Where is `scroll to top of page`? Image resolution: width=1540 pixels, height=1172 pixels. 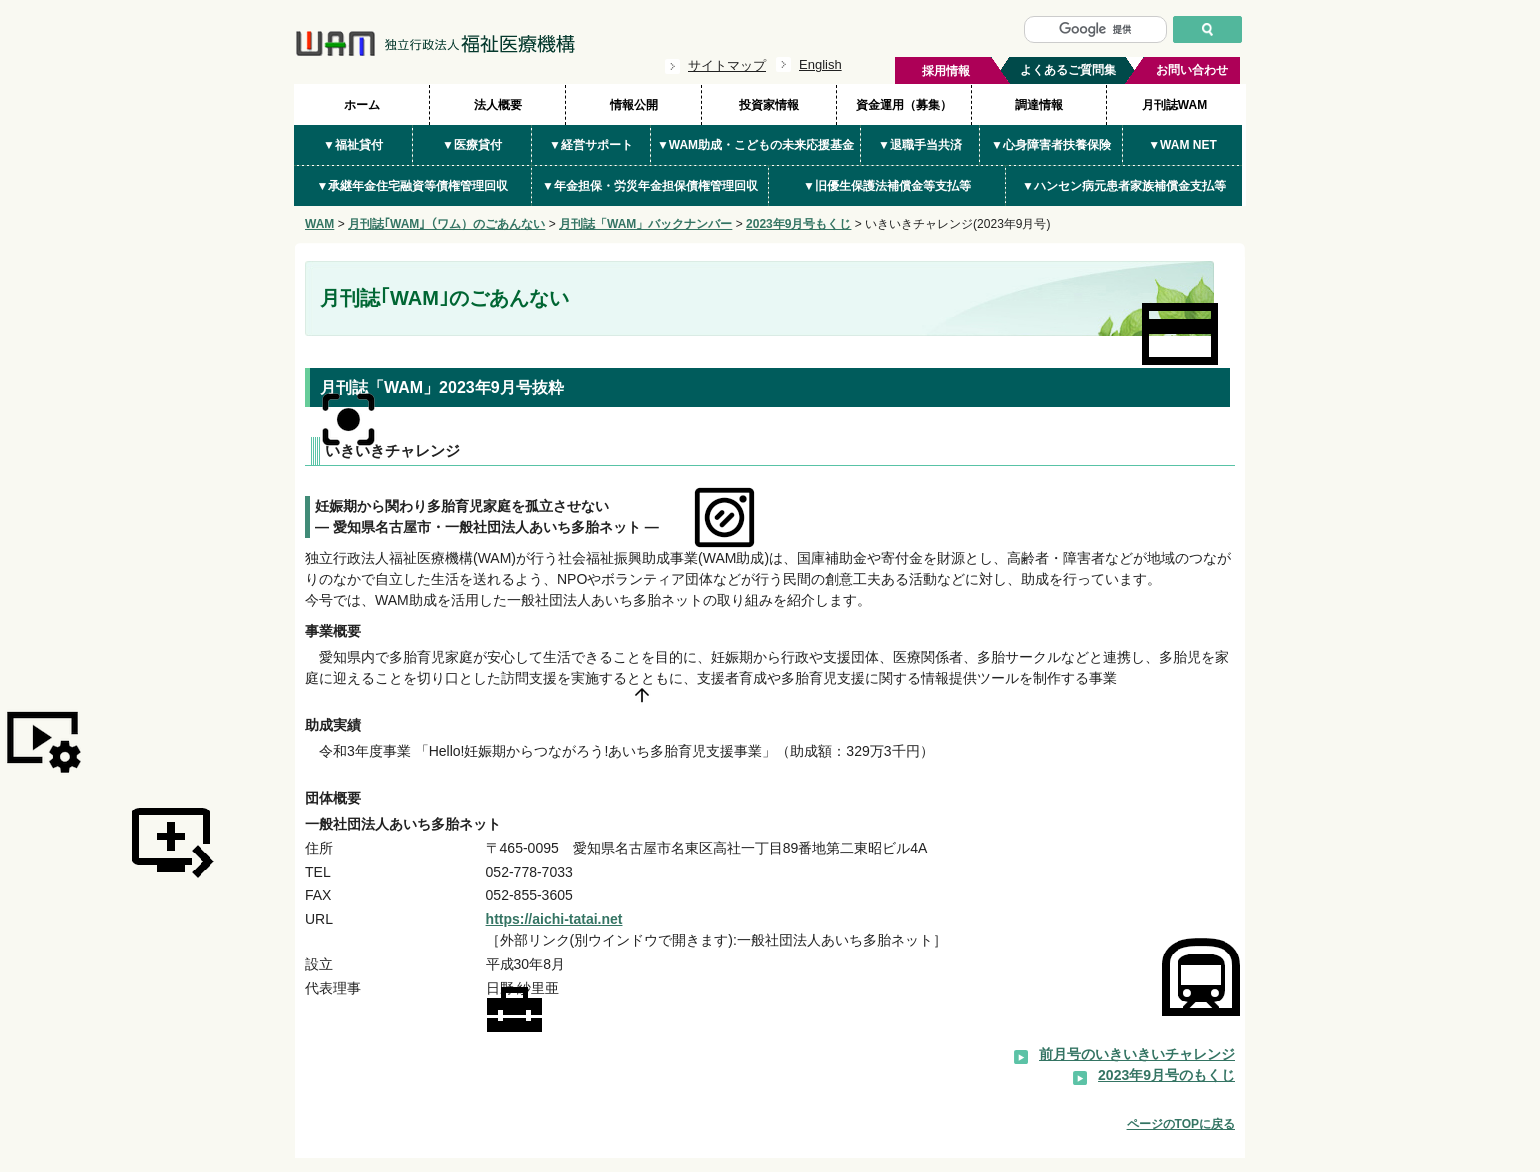
scroll to top of page is located at coordinates (642, 695).